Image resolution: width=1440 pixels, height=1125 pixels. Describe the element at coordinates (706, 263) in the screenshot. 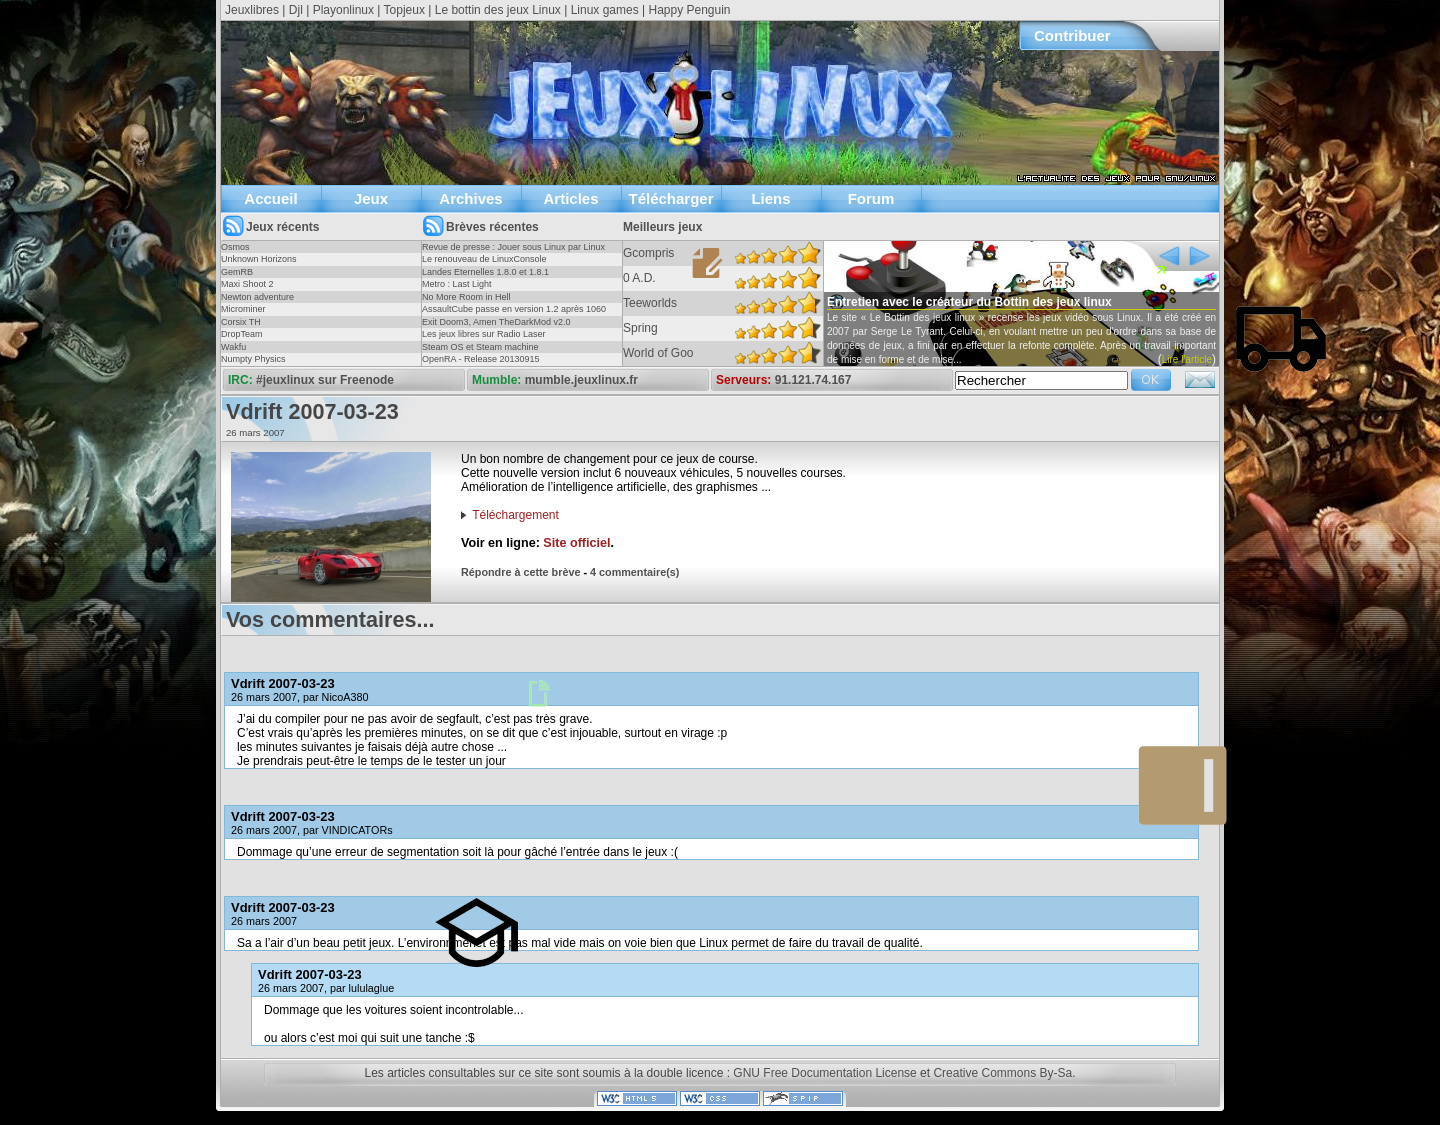

I see `edit document` at that location.